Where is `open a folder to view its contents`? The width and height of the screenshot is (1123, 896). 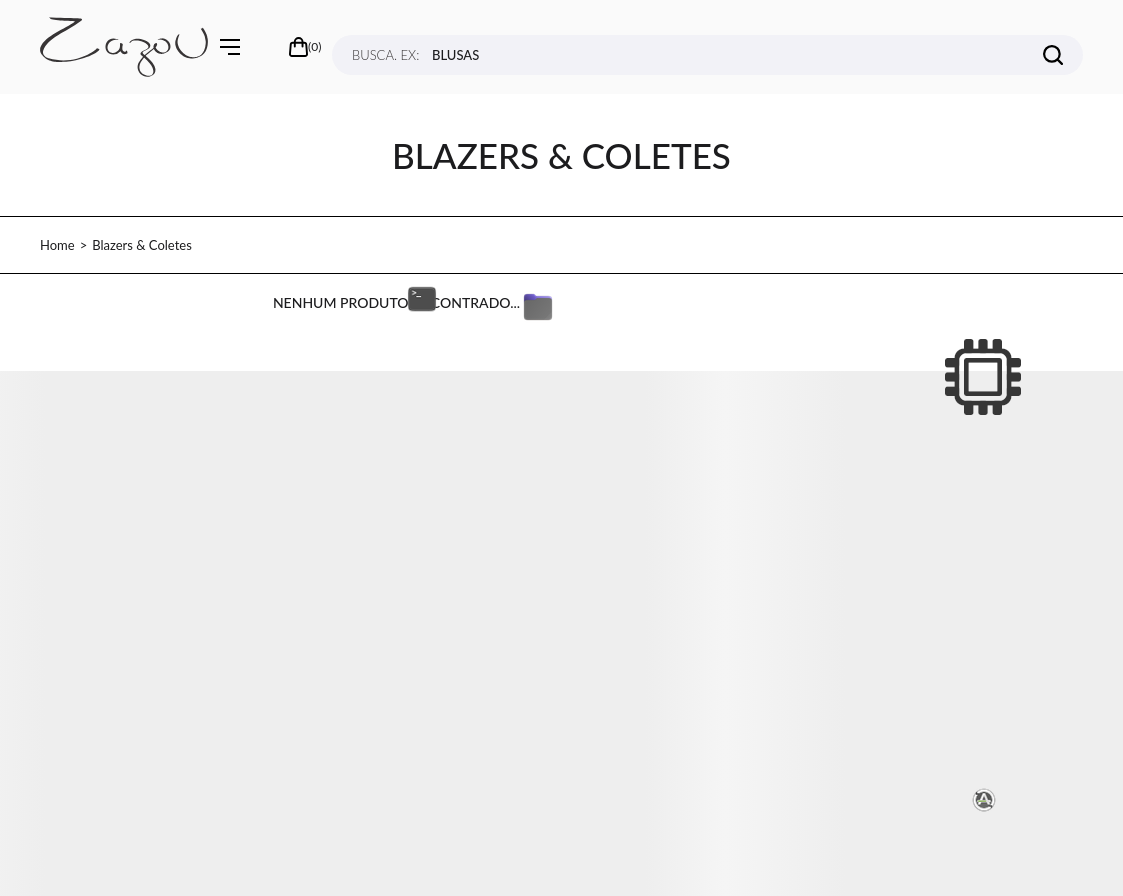
open a folder to view its contents is located at coordinates (538, 307).